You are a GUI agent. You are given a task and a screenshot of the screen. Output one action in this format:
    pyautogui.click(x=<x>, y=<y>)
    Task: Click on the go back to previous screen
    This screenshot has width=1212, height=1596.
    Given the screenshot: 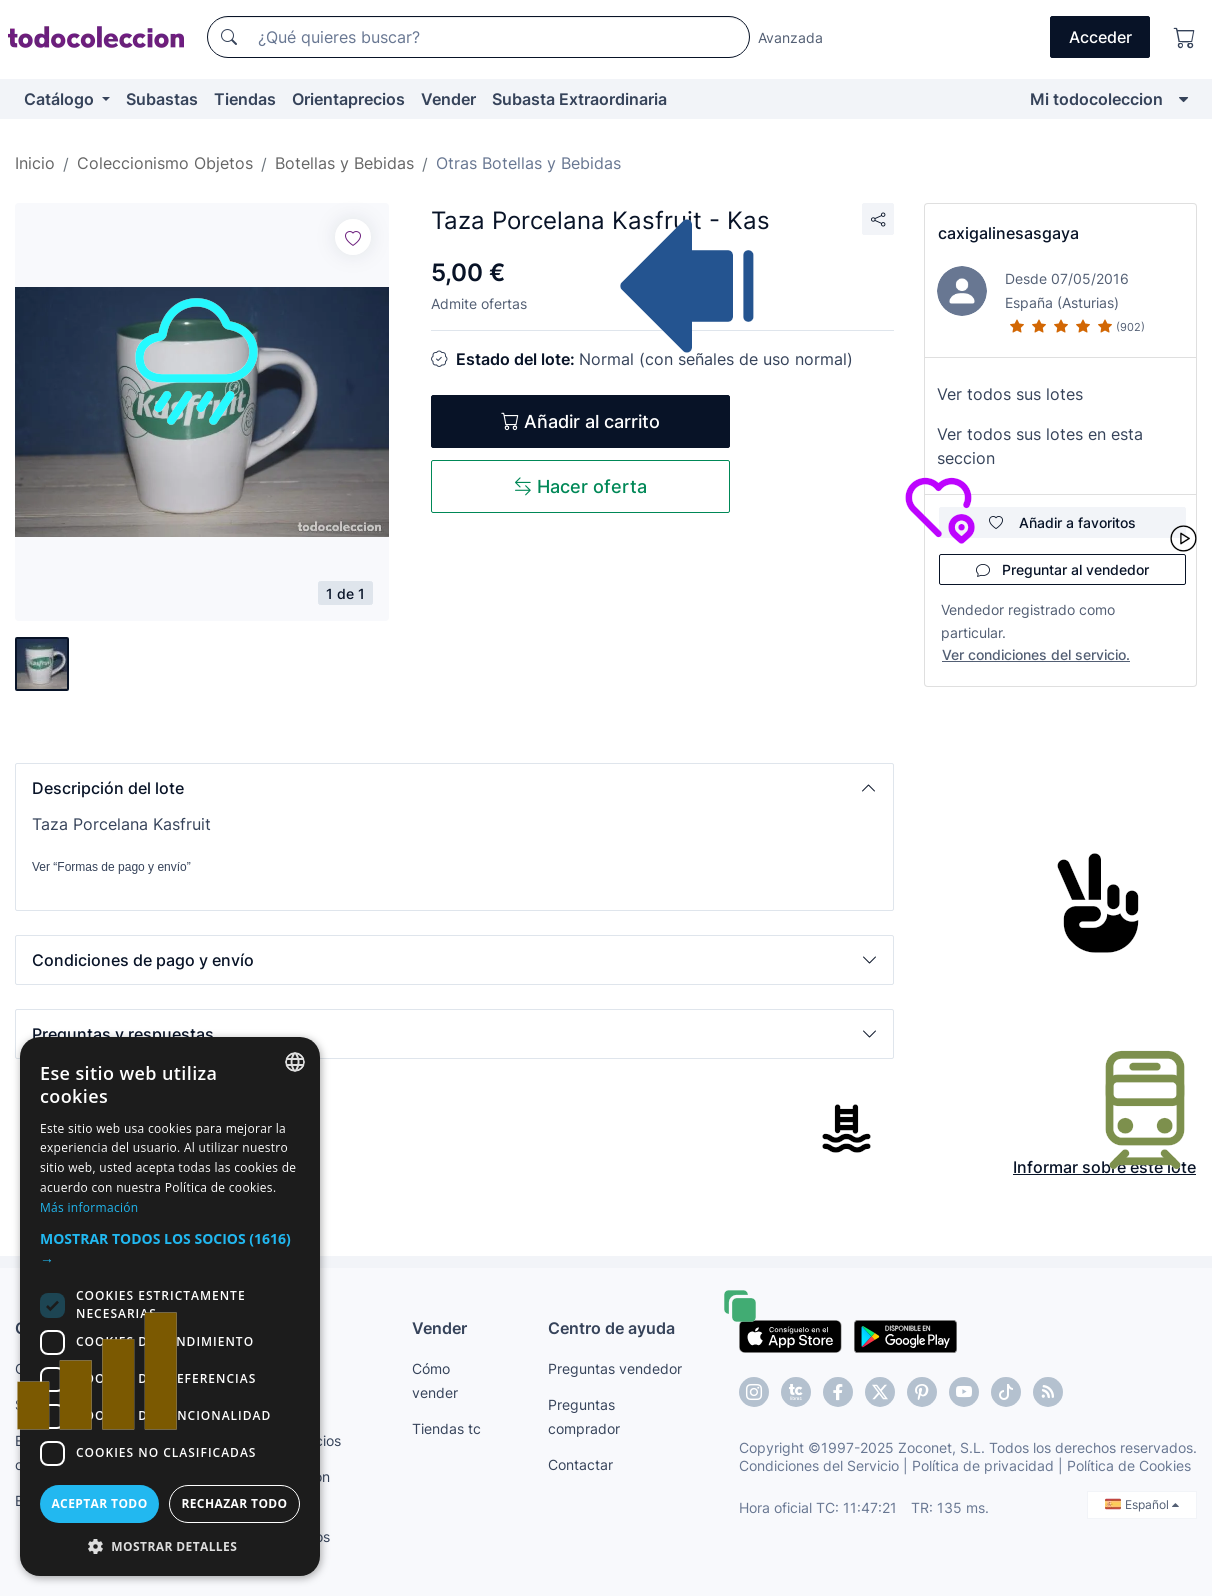 What is the action you would take?
    pyautogui.click(x=692, y=286)
    